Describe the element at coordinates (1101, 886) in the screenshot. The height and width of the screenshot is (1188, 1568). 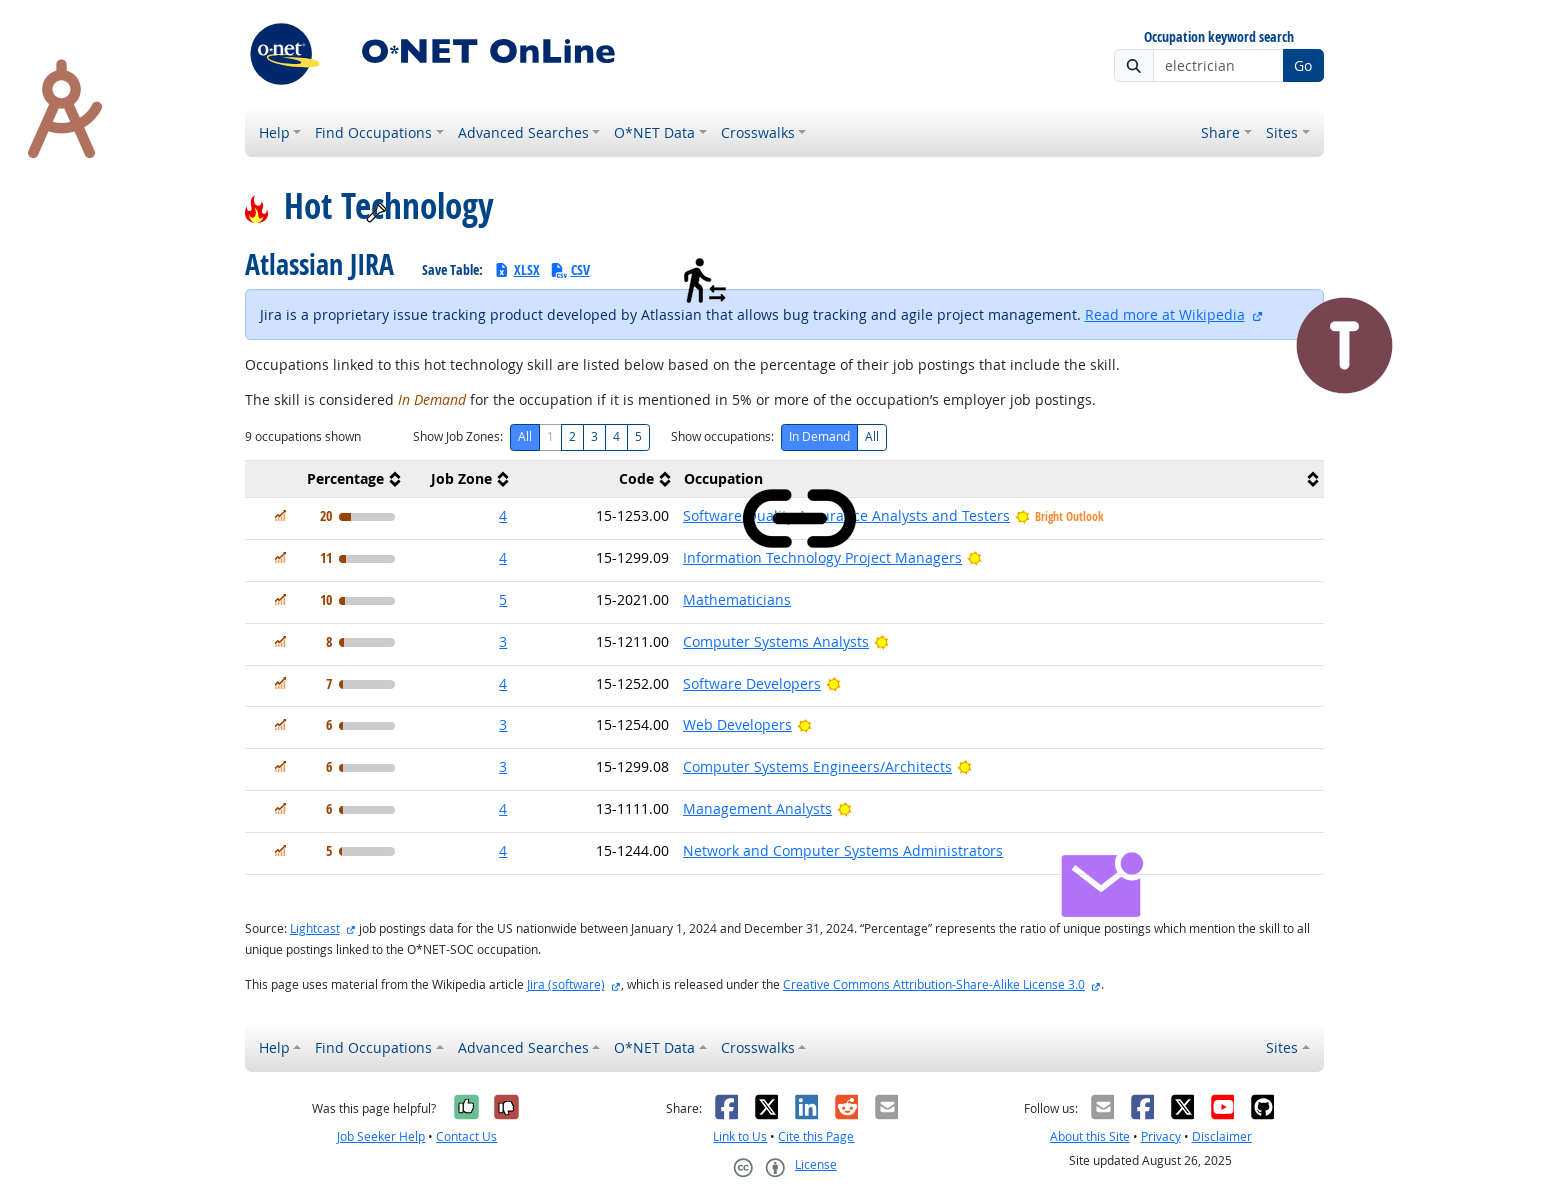
I see `indicates unread email in inbox` at that location.